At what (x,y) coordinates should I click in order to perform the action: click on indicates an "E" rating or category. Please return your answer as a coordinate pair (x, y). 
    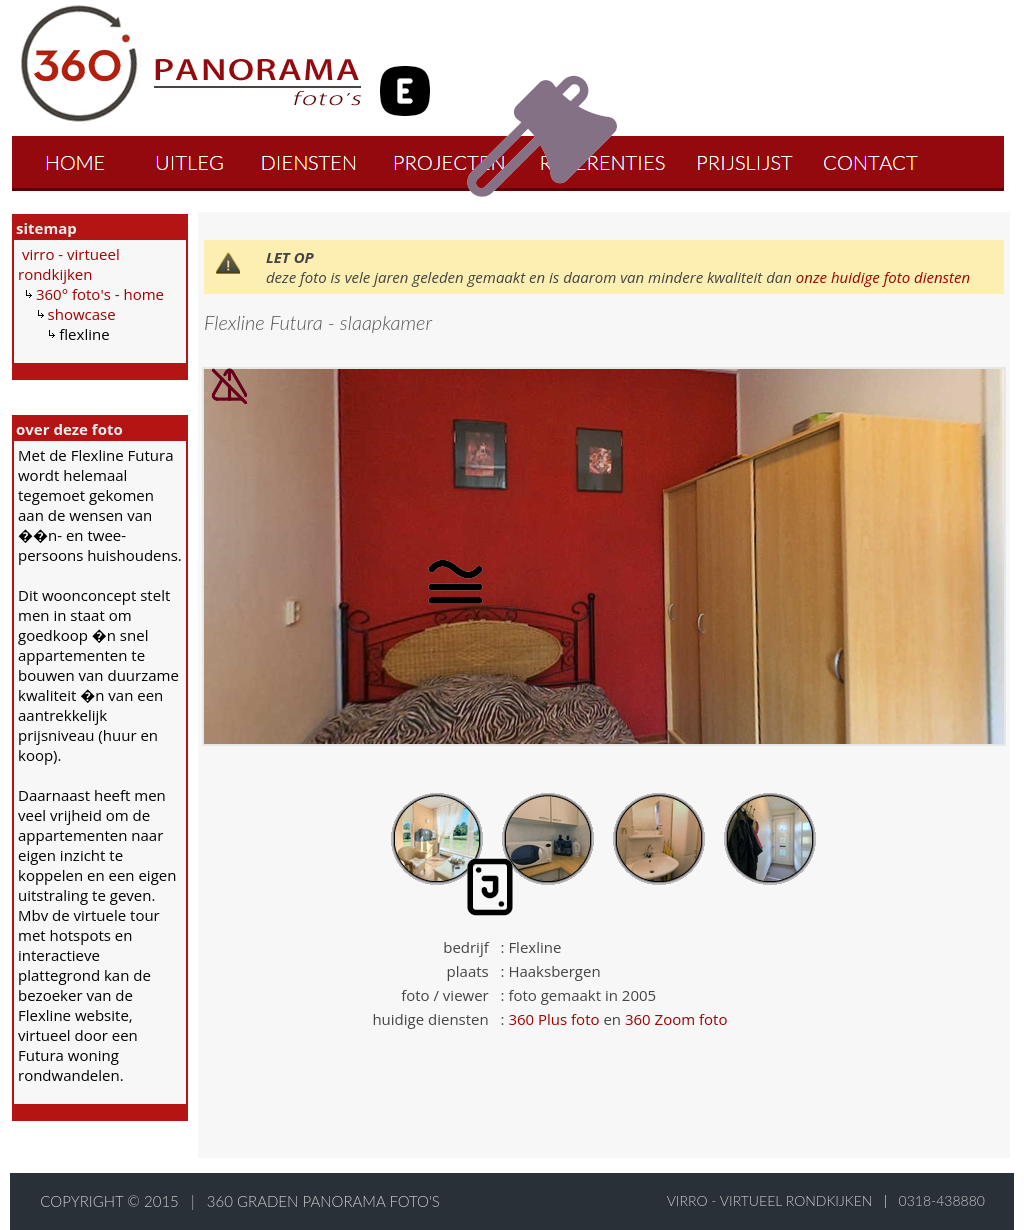
    Looking at the image, I should click on (405, 91).